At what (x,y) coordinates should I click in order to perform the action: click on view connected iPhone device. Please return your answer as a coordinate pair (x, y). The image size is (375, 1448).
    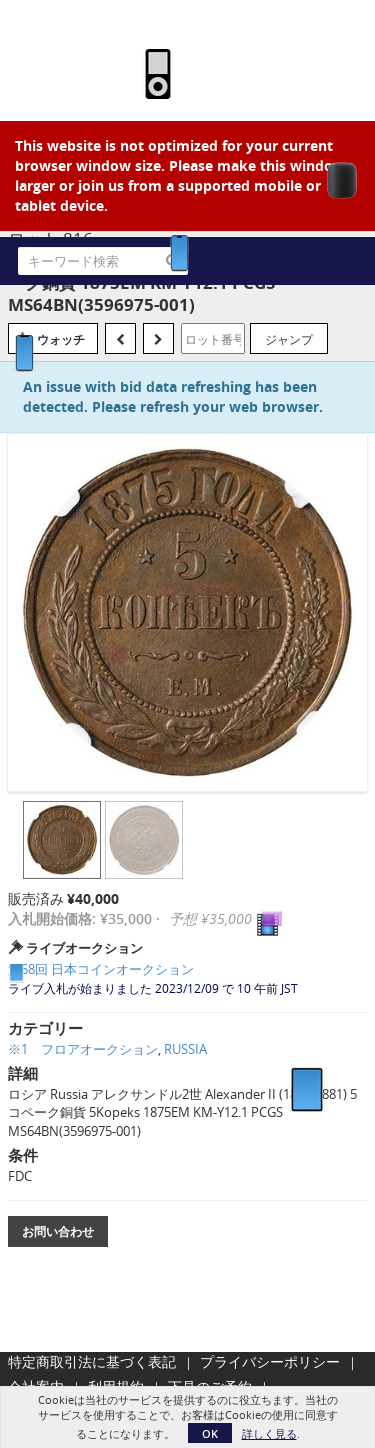
    Looking at the image, I should click on (24, 353).